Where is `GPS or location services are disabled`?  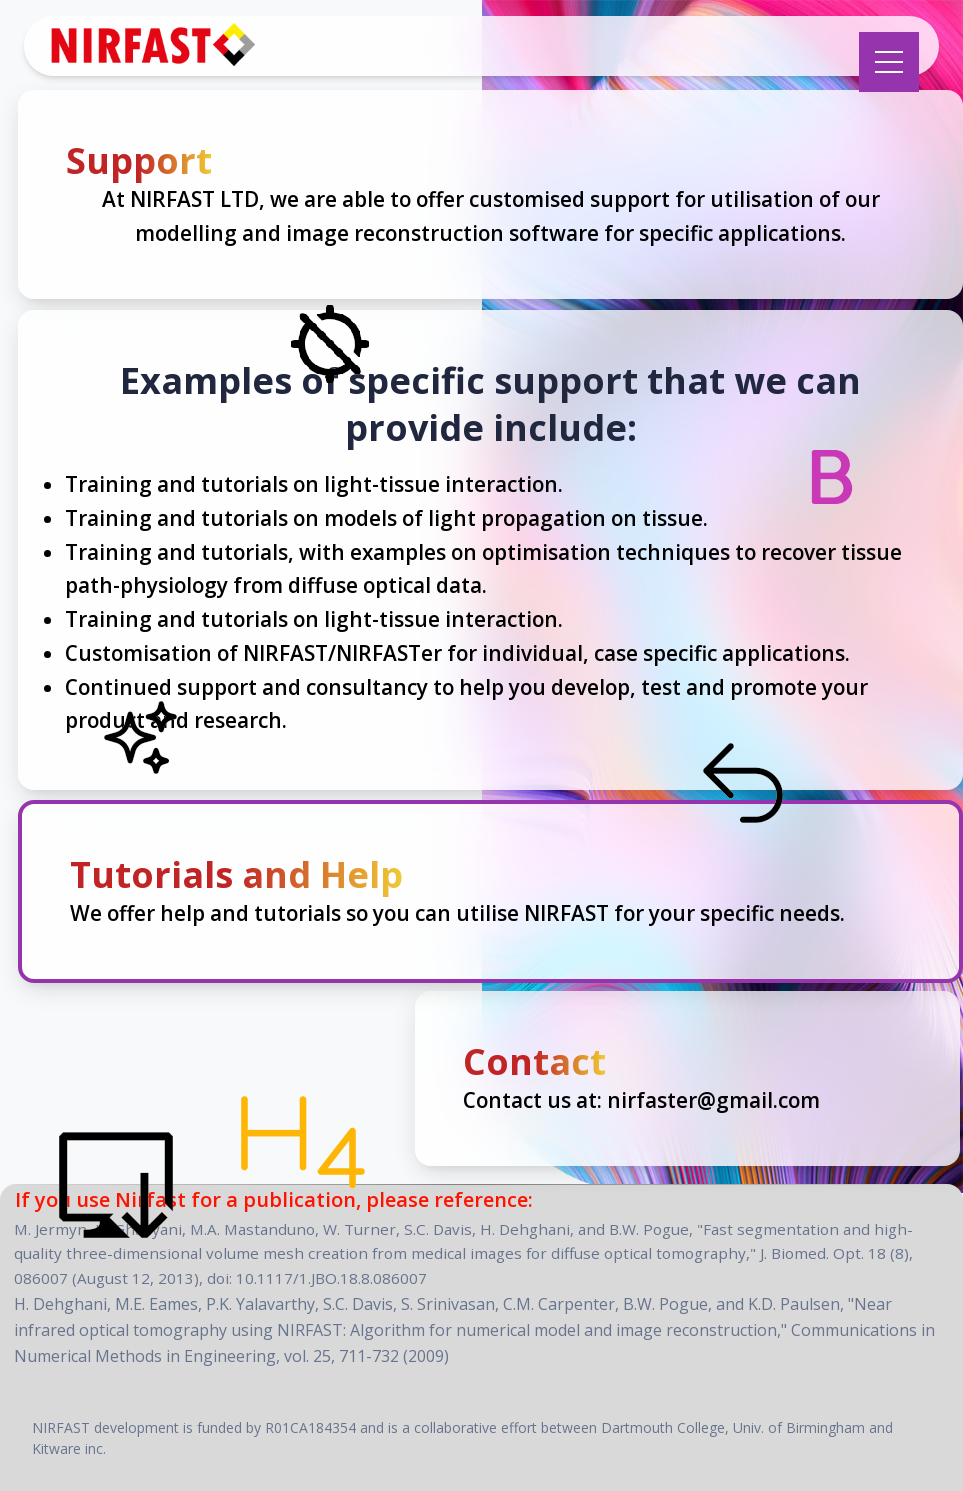
GPS or location services are disabled is located at coordinates (330, 344).